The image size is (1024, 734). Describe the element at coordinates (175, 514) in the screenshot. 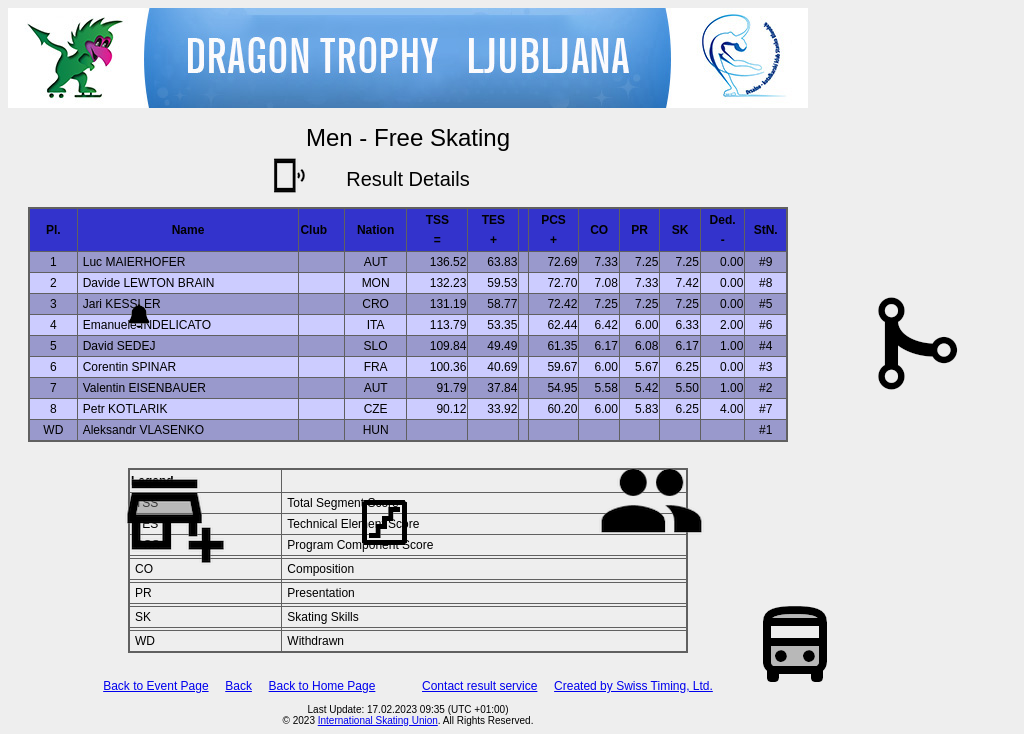

I see `add a new business location` at that location.